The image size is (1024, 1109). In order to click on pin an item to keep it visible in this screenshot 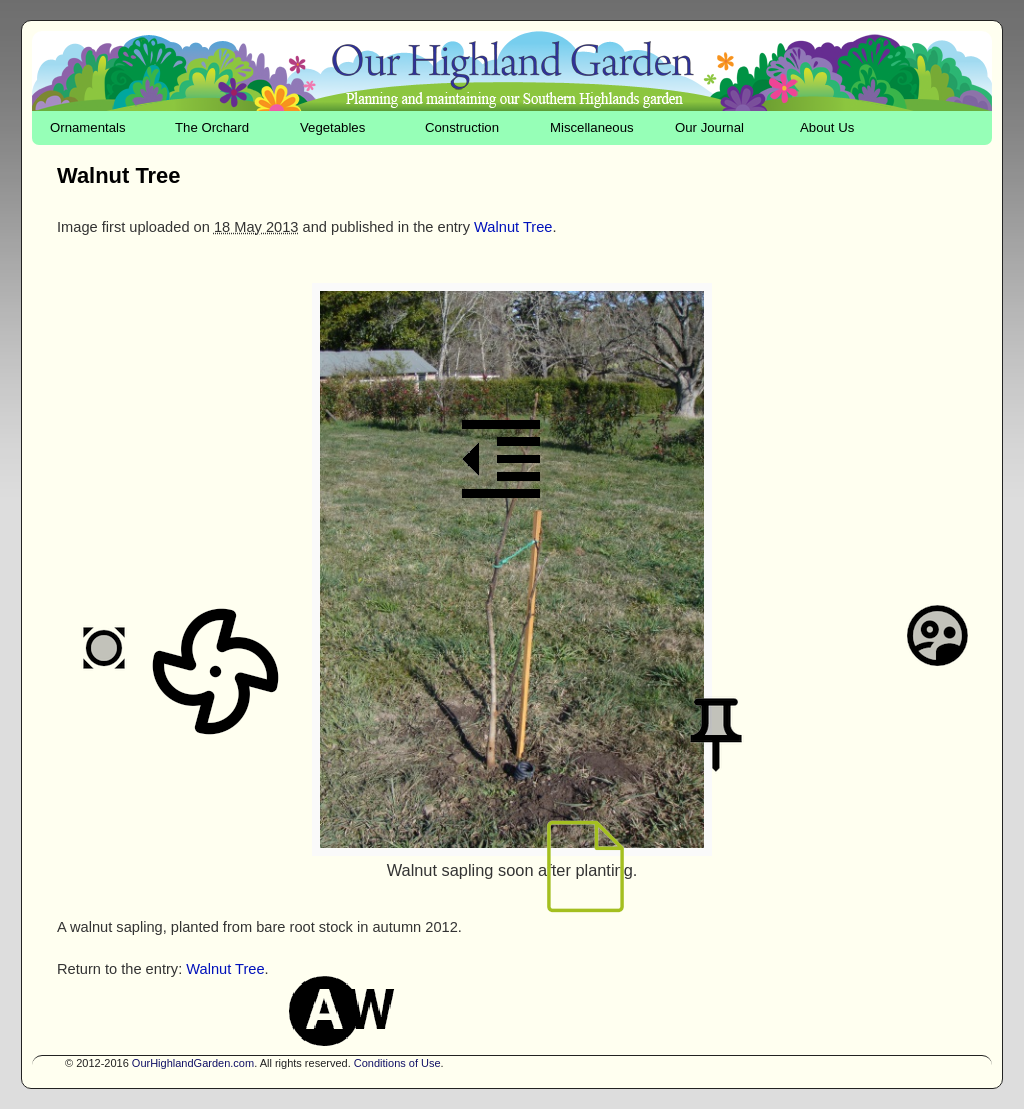, I will do `click(716, 735)`.